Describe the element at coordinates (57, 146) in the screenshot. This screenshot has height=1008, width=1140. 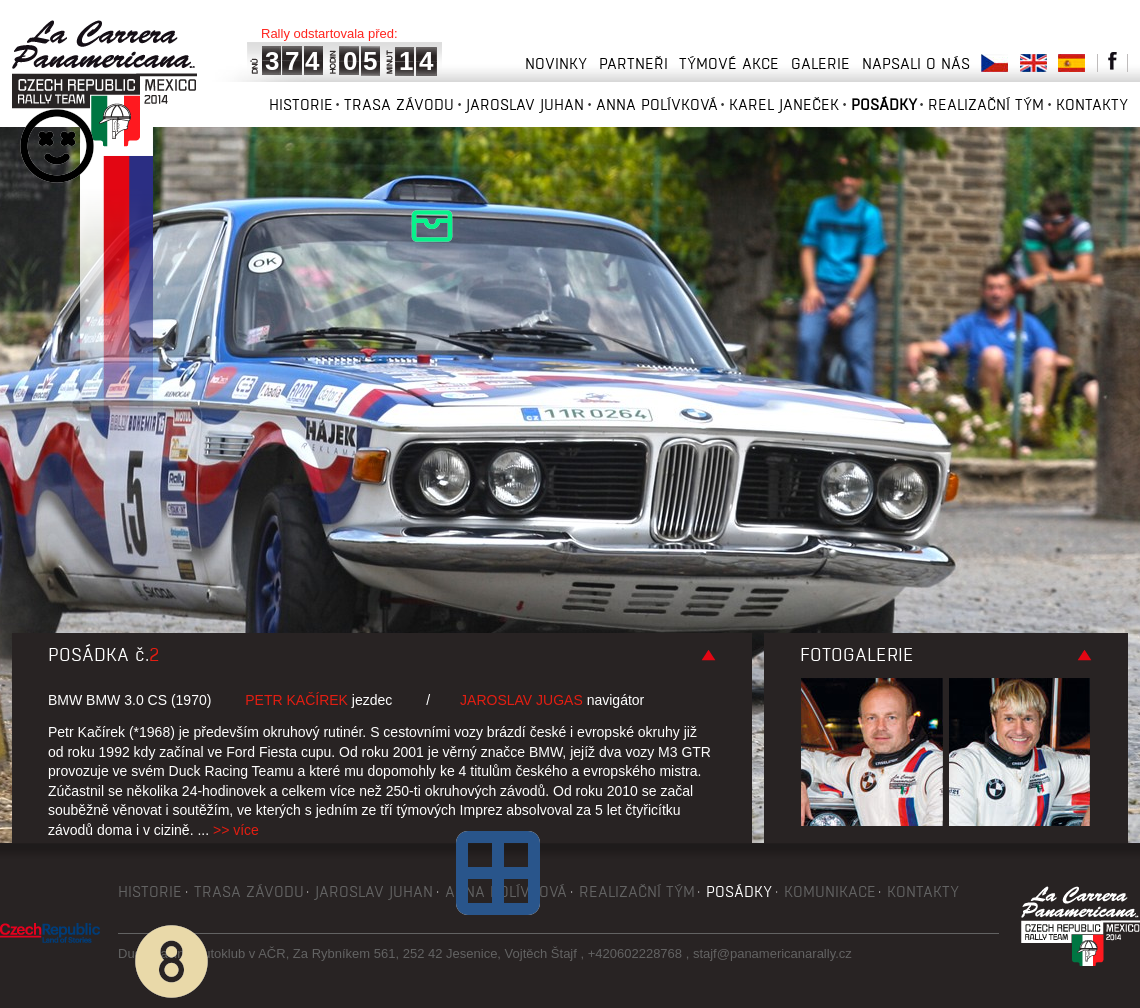
I see `indicates a dizzy or dazed state` at that location.